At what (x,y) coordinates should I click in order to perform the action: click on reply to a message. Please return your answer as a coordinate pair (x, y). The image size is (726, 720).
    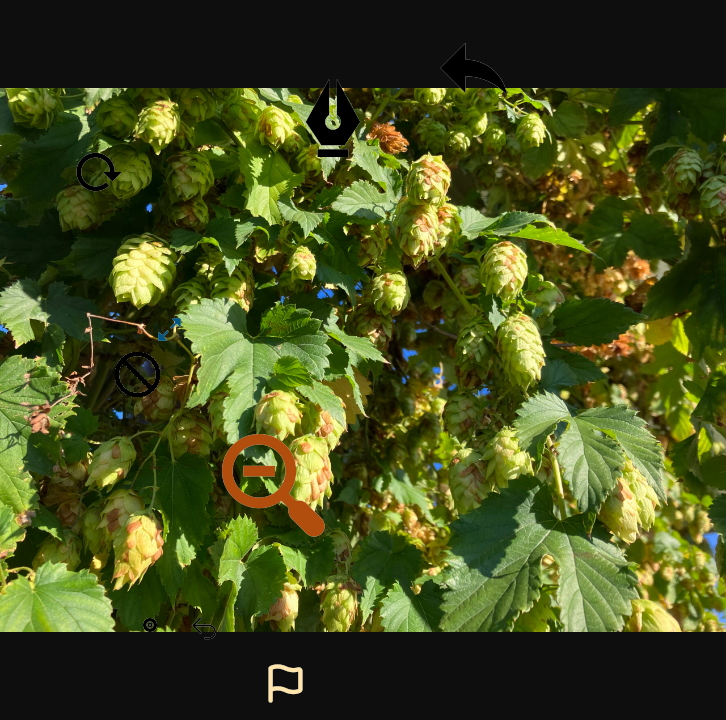
    Looking at the image, I should click on (474, 68).